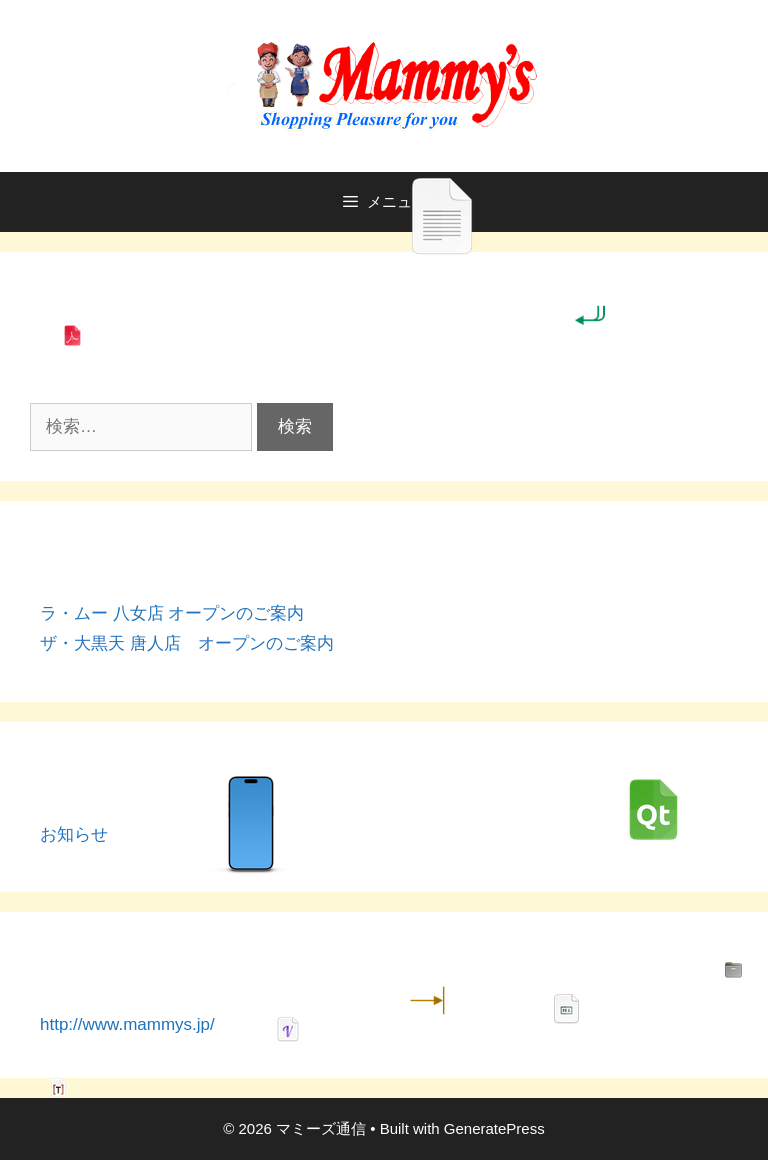 The image size is (768, 1160). What do you see at coordinates (566, 1008) in the screenshot?
I see `a markdown text file` at bounding box center [566, 1008].